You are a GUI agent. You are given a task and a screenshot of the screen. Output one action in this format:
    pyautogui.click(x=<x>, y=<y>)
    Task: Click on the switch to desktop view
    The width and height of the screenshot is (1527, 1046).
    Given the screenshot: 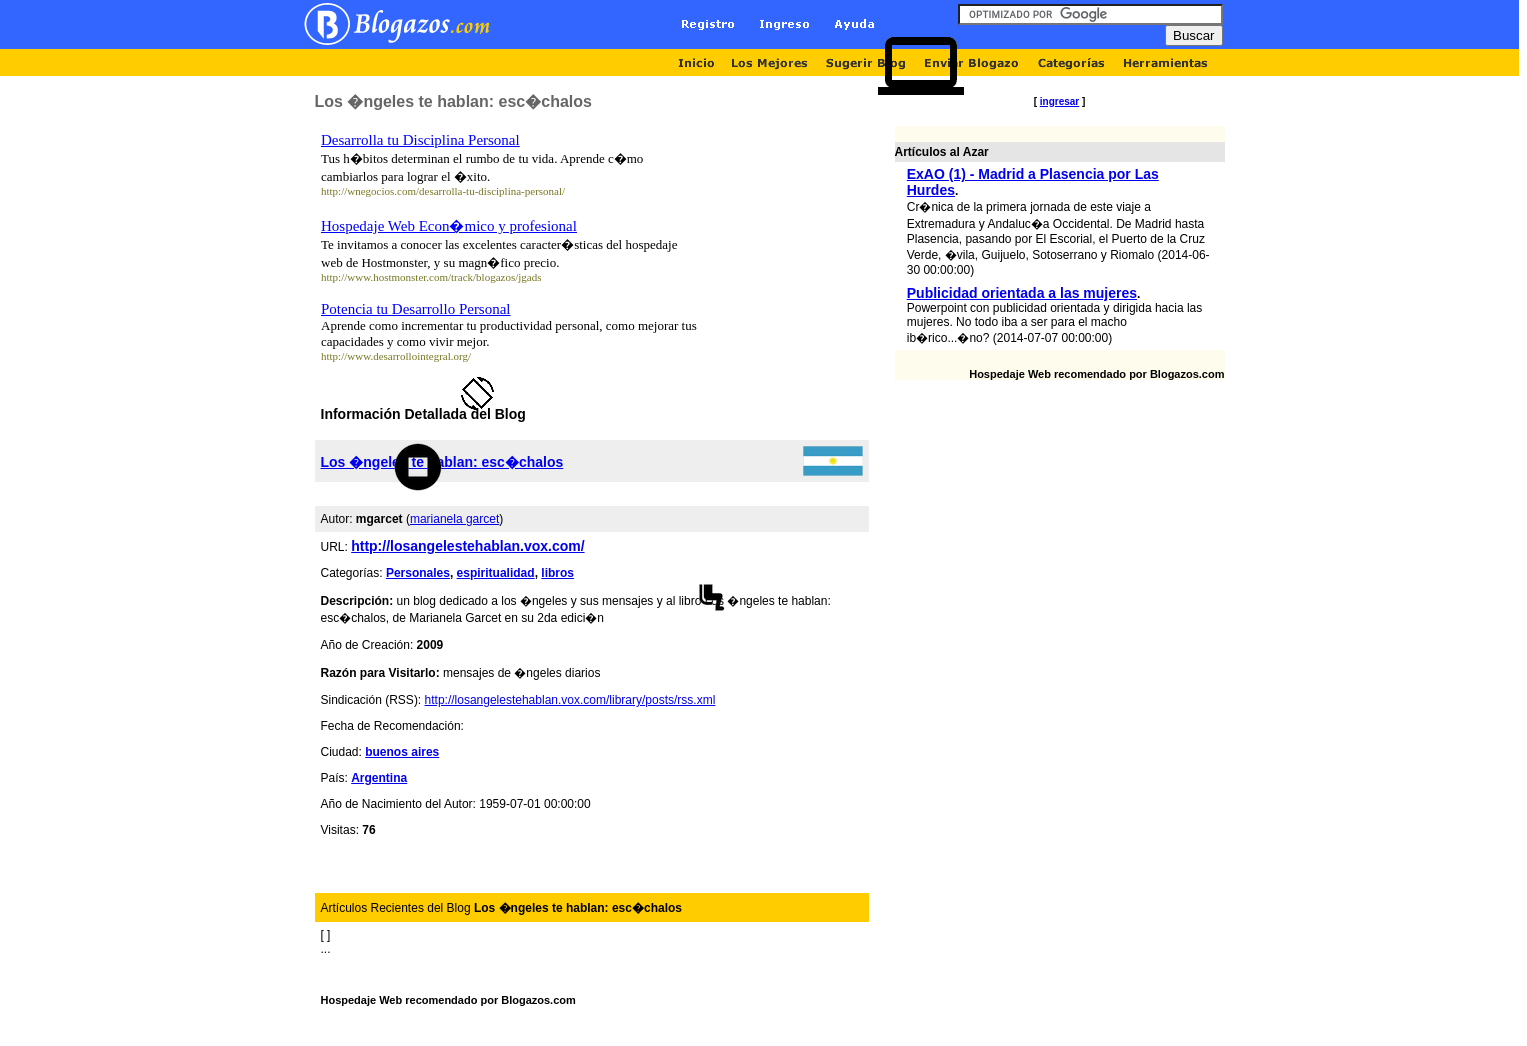 What is the action you would take?
    pyautogui.click(x=921, y=66)
    